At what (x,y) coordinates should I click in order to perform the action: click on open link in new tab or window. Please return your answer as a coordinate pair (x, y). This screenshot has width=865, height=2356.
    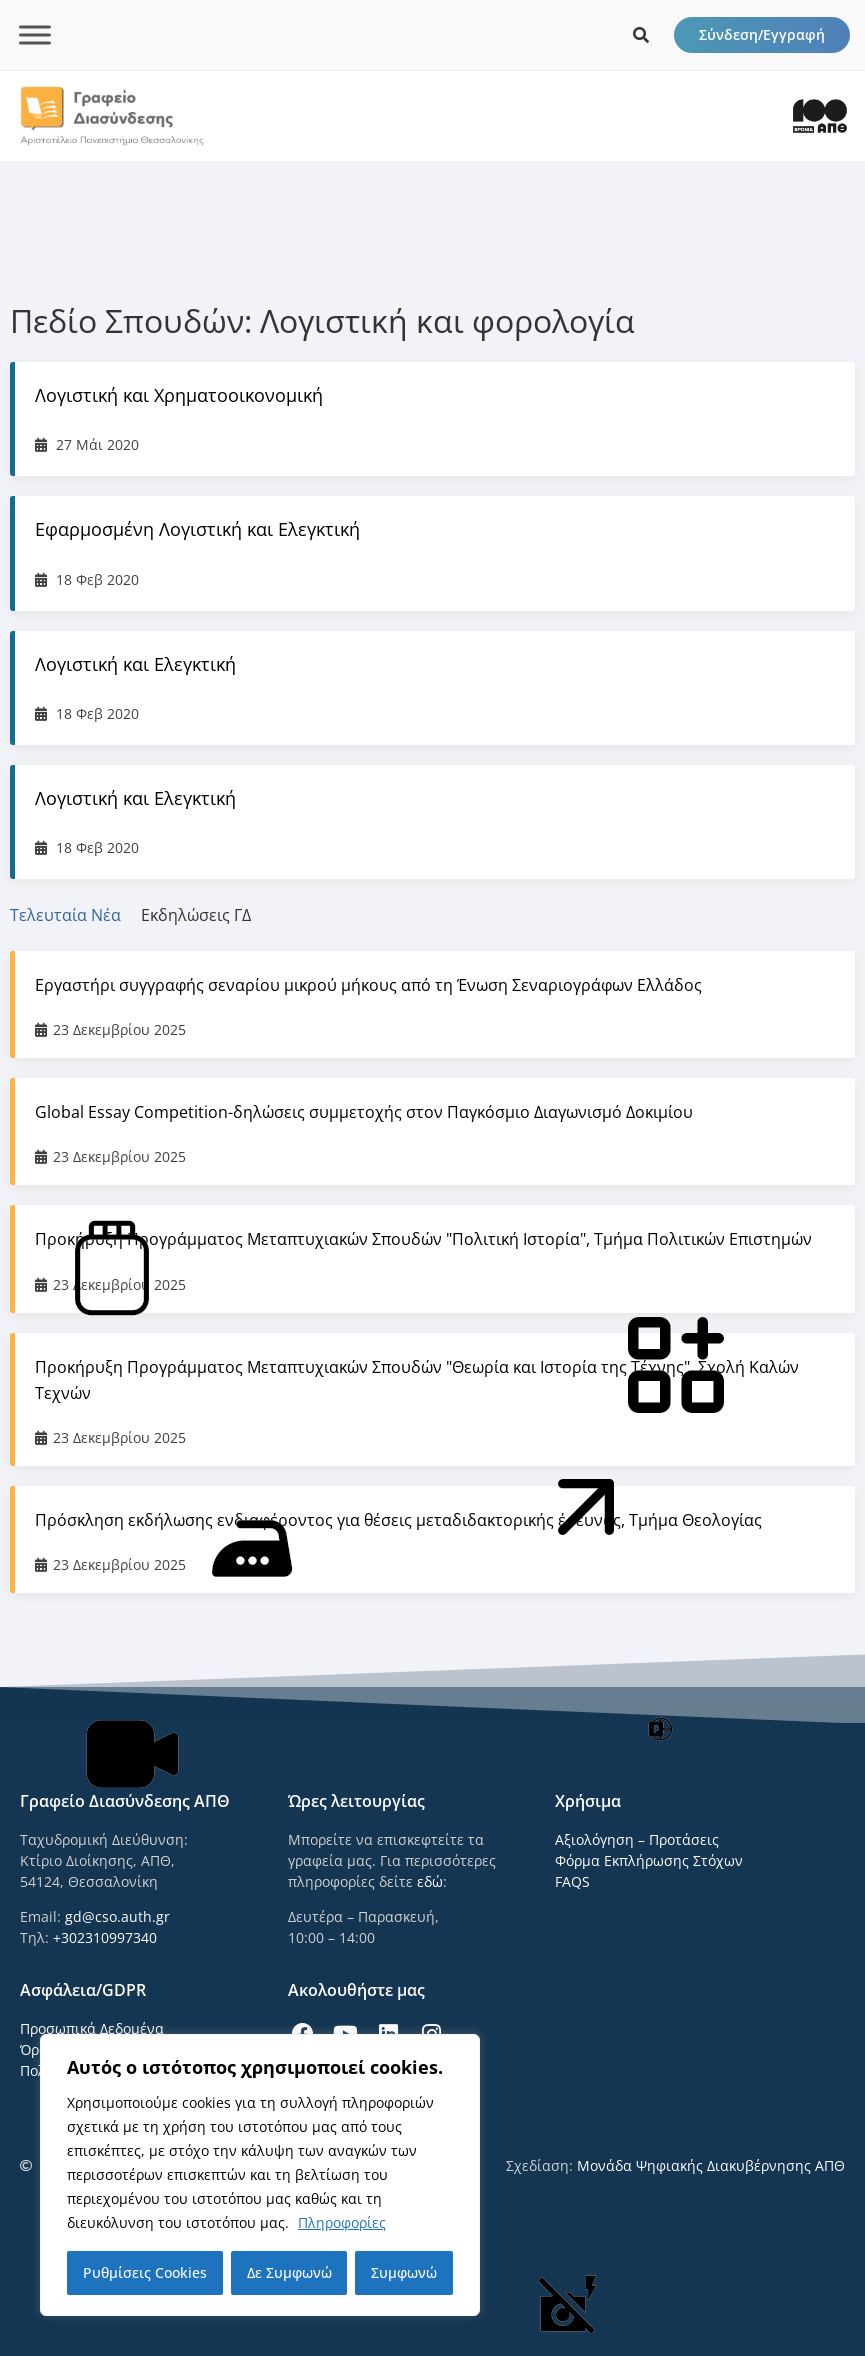
    Looking at the image, I should click on (586, 1507).